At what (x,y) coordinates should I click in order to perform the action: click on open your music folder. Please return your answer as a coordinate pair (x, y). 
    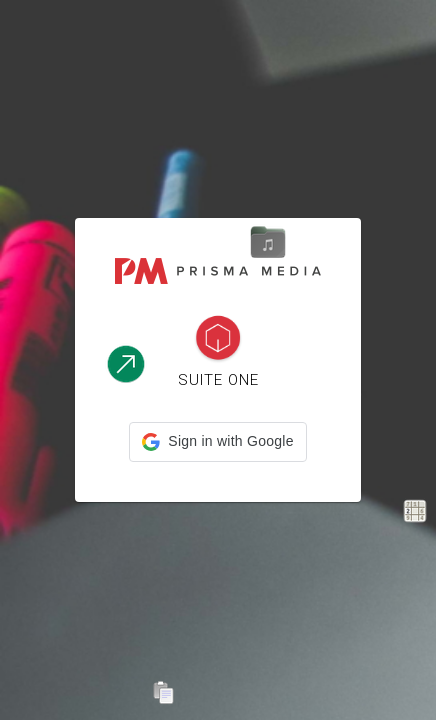
    Looking at the image, I should click on (268, 242).